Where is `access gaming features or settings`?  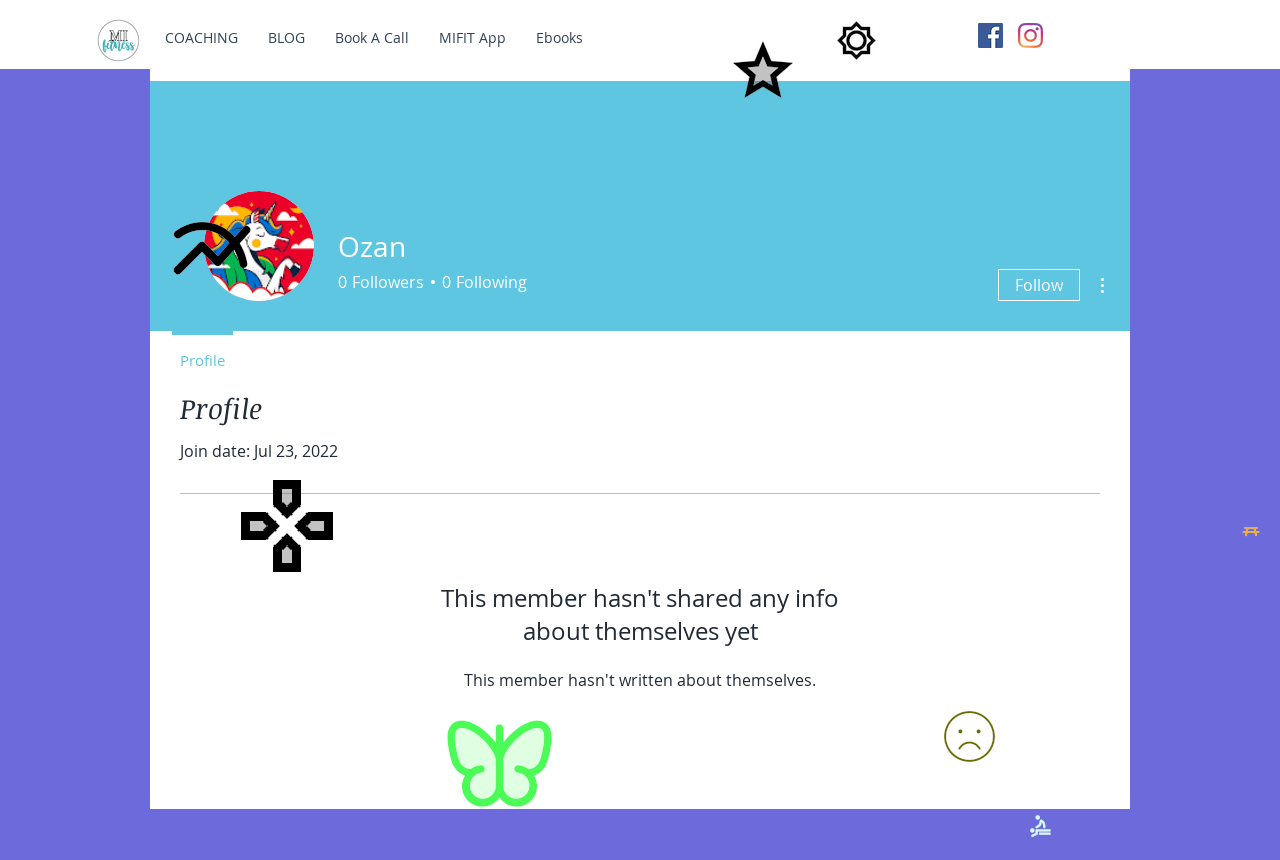 access gaming features or settings is located at coordinates (287, 526).